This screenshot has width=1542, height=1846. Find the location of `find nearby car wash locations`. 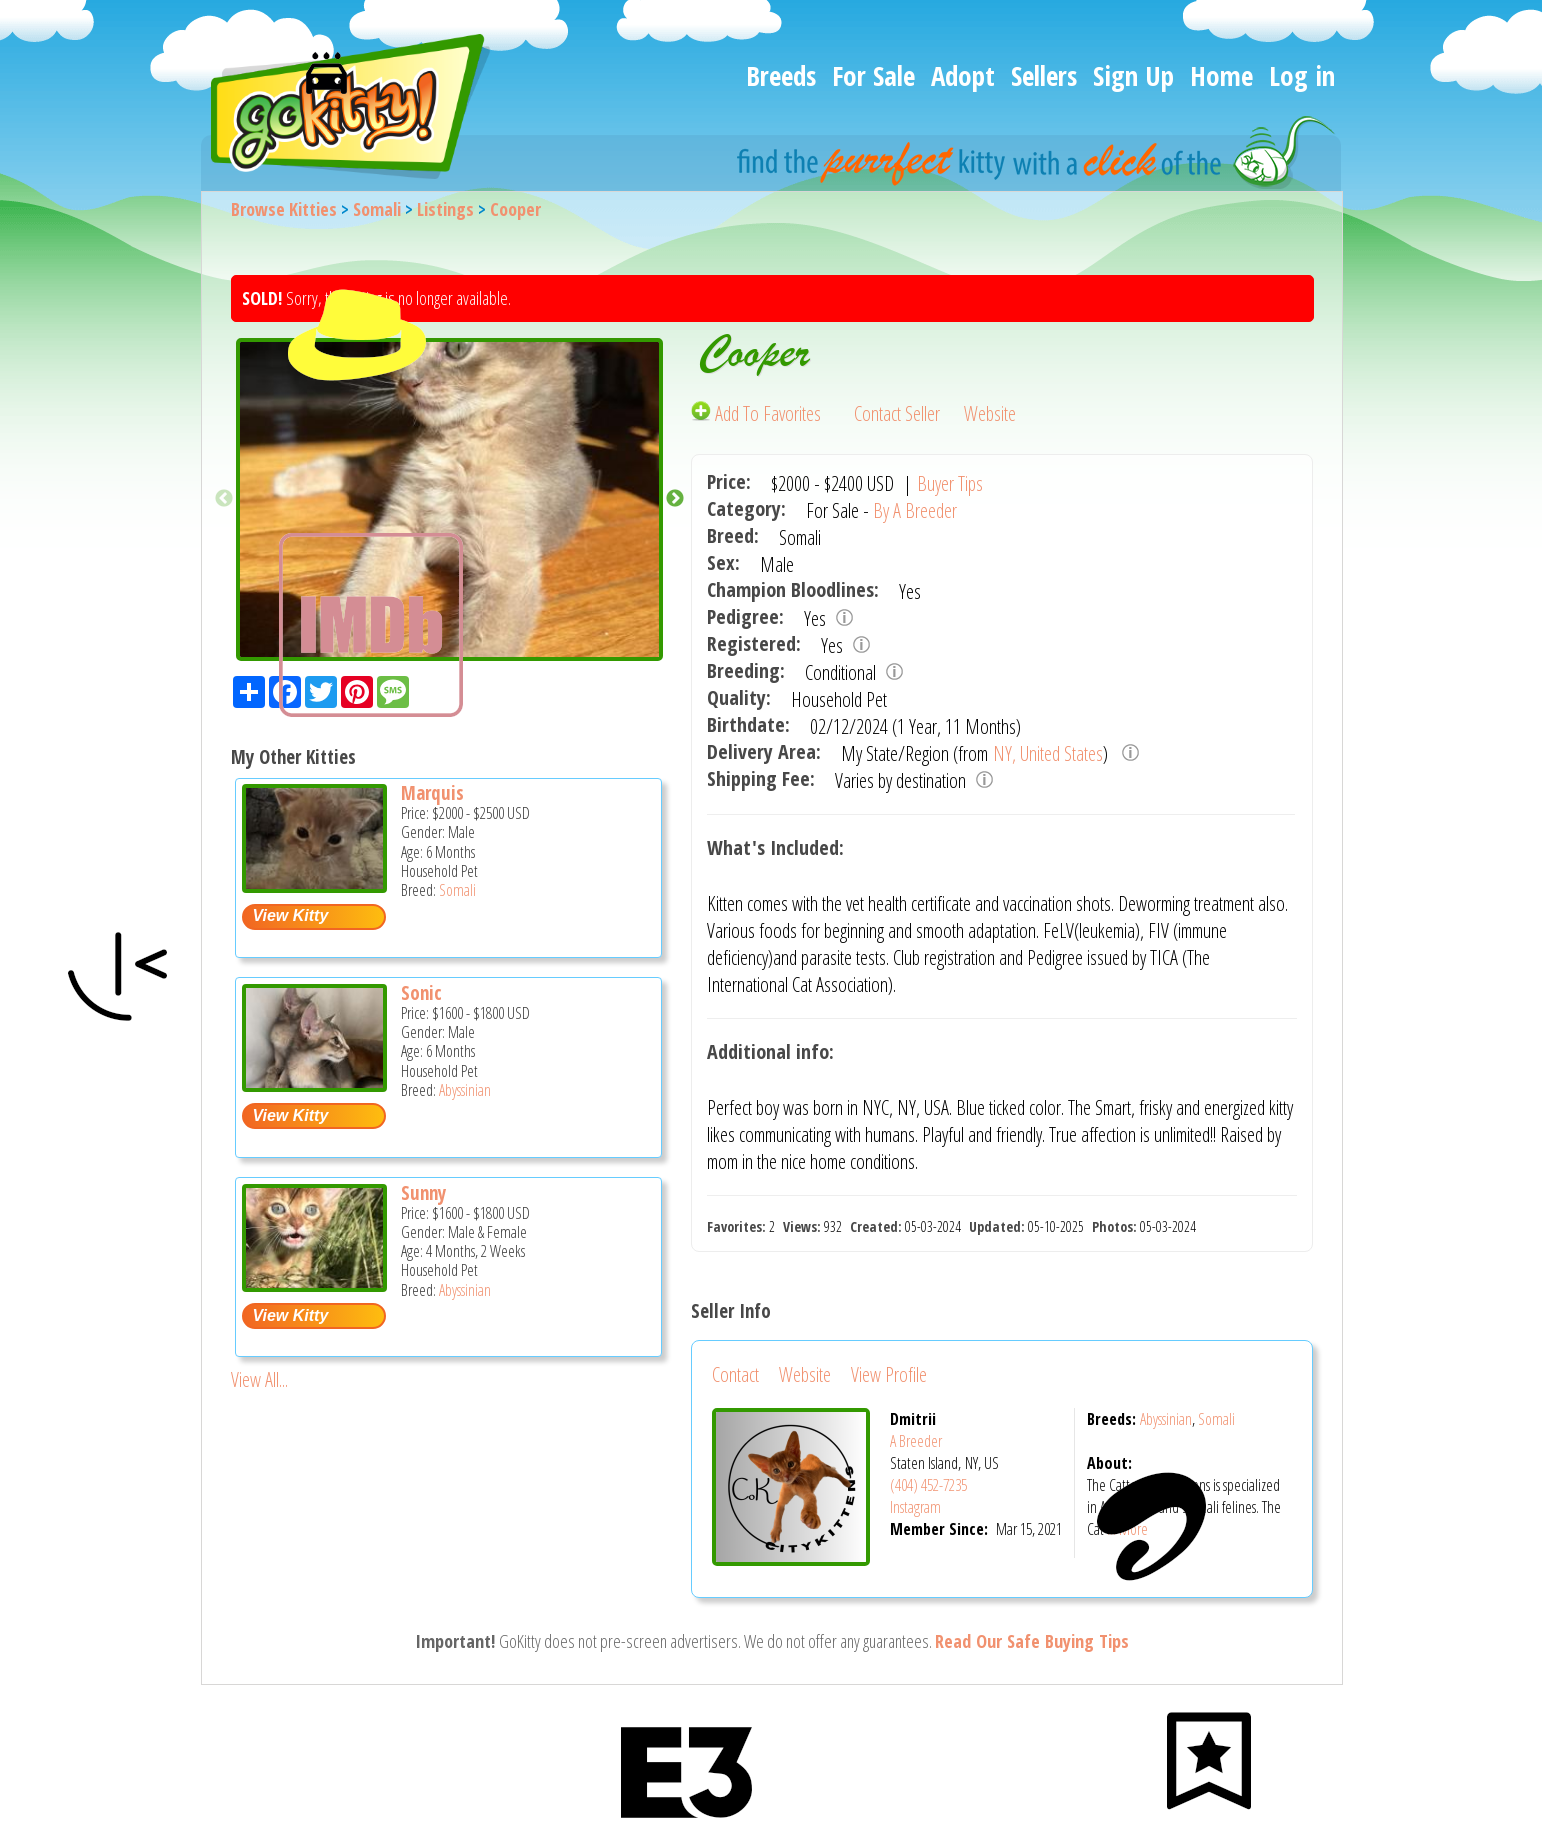

find nearby car wash locations is located at coordinates (326, 71).